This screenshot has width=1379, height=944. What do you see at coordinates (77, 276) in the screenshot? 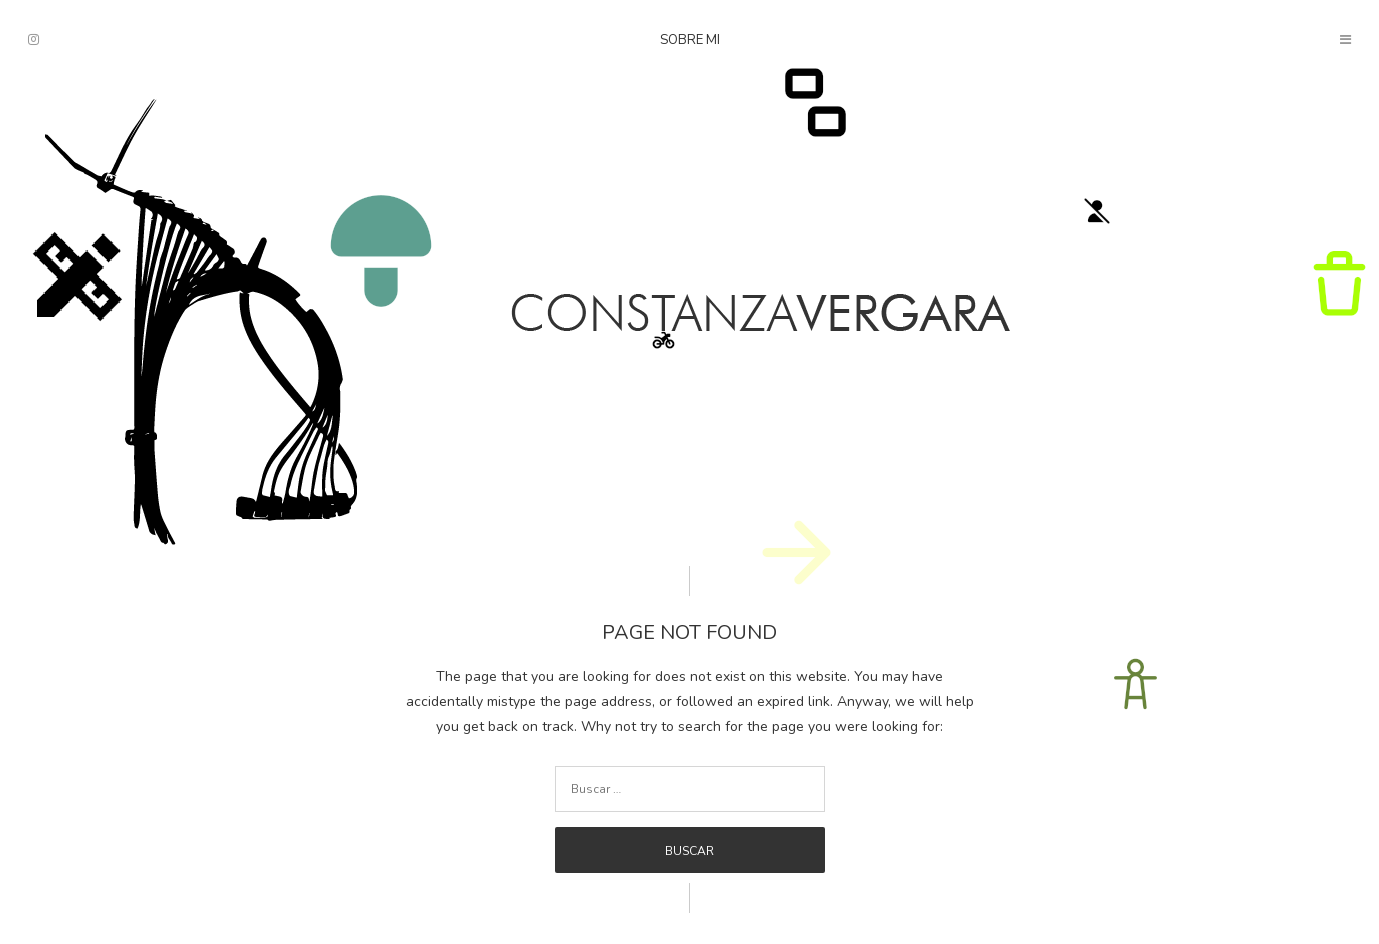
I see `access design tools or editing services` at bounding box center [77, 276].